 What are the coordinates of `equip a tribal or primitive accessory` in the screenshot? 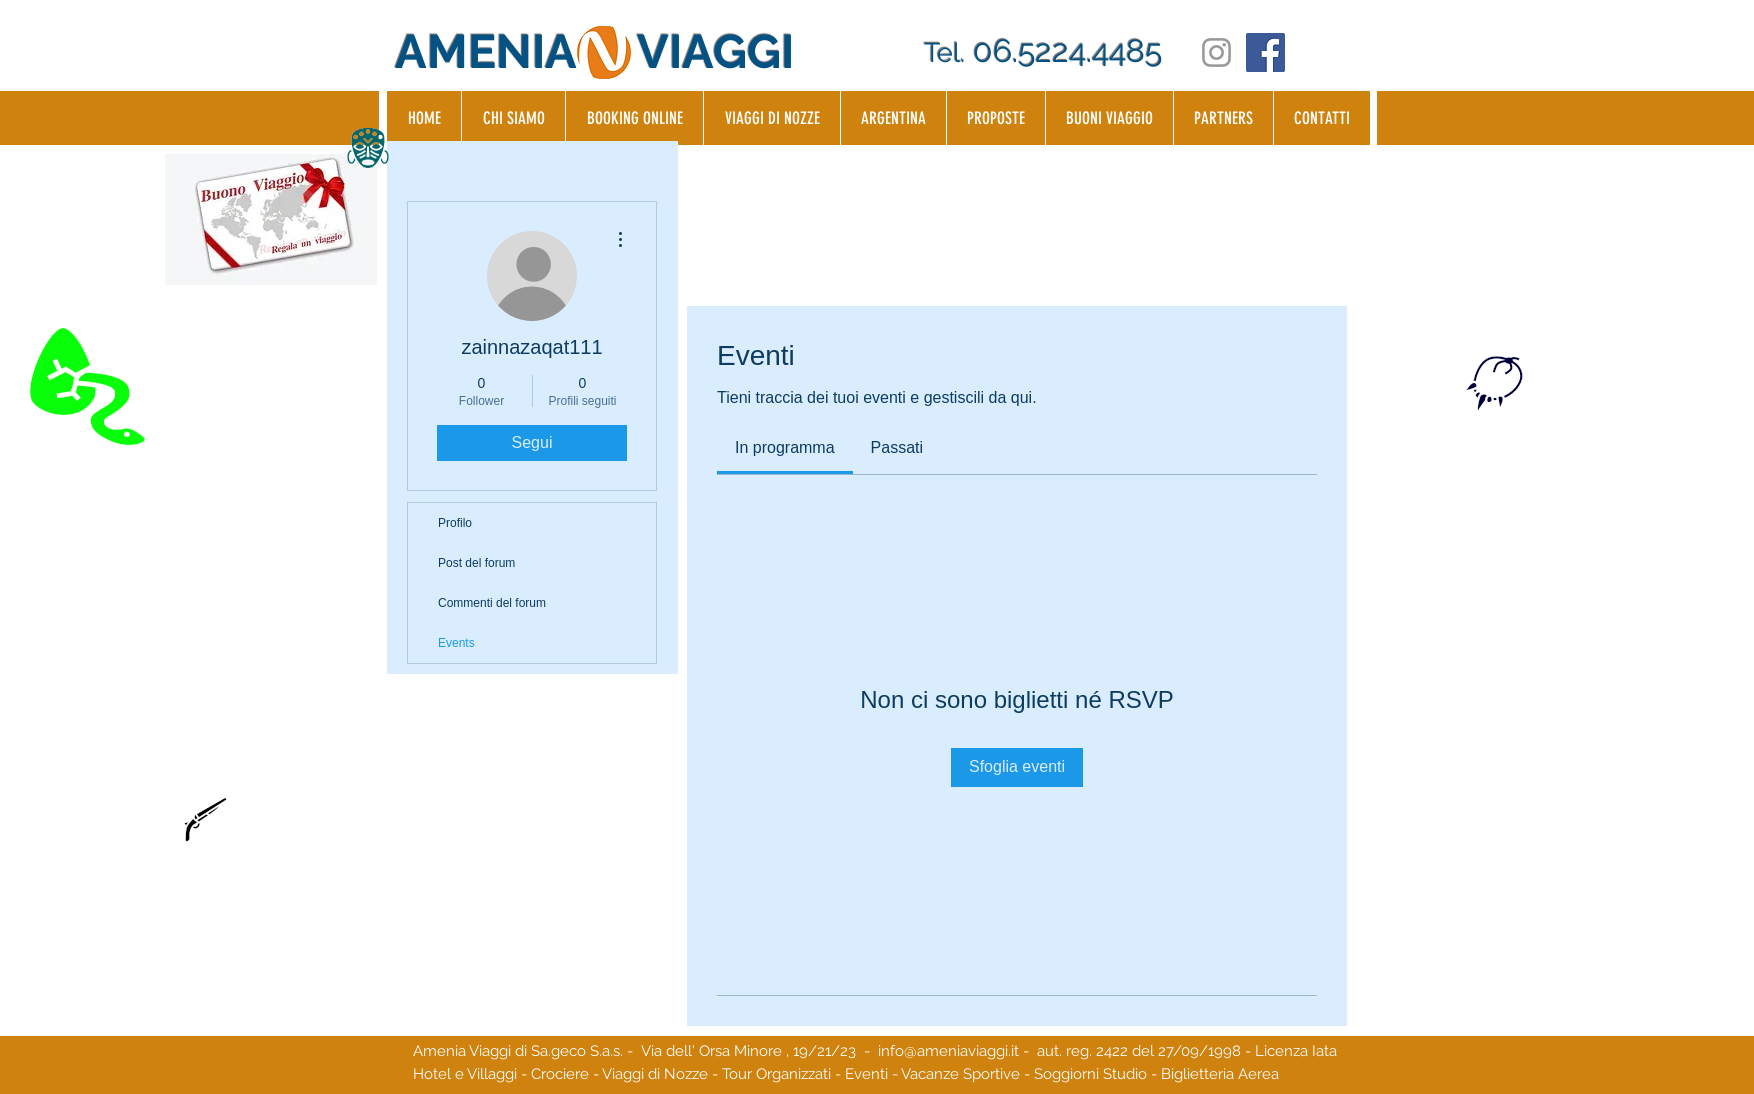 It's located at (1494, 383).